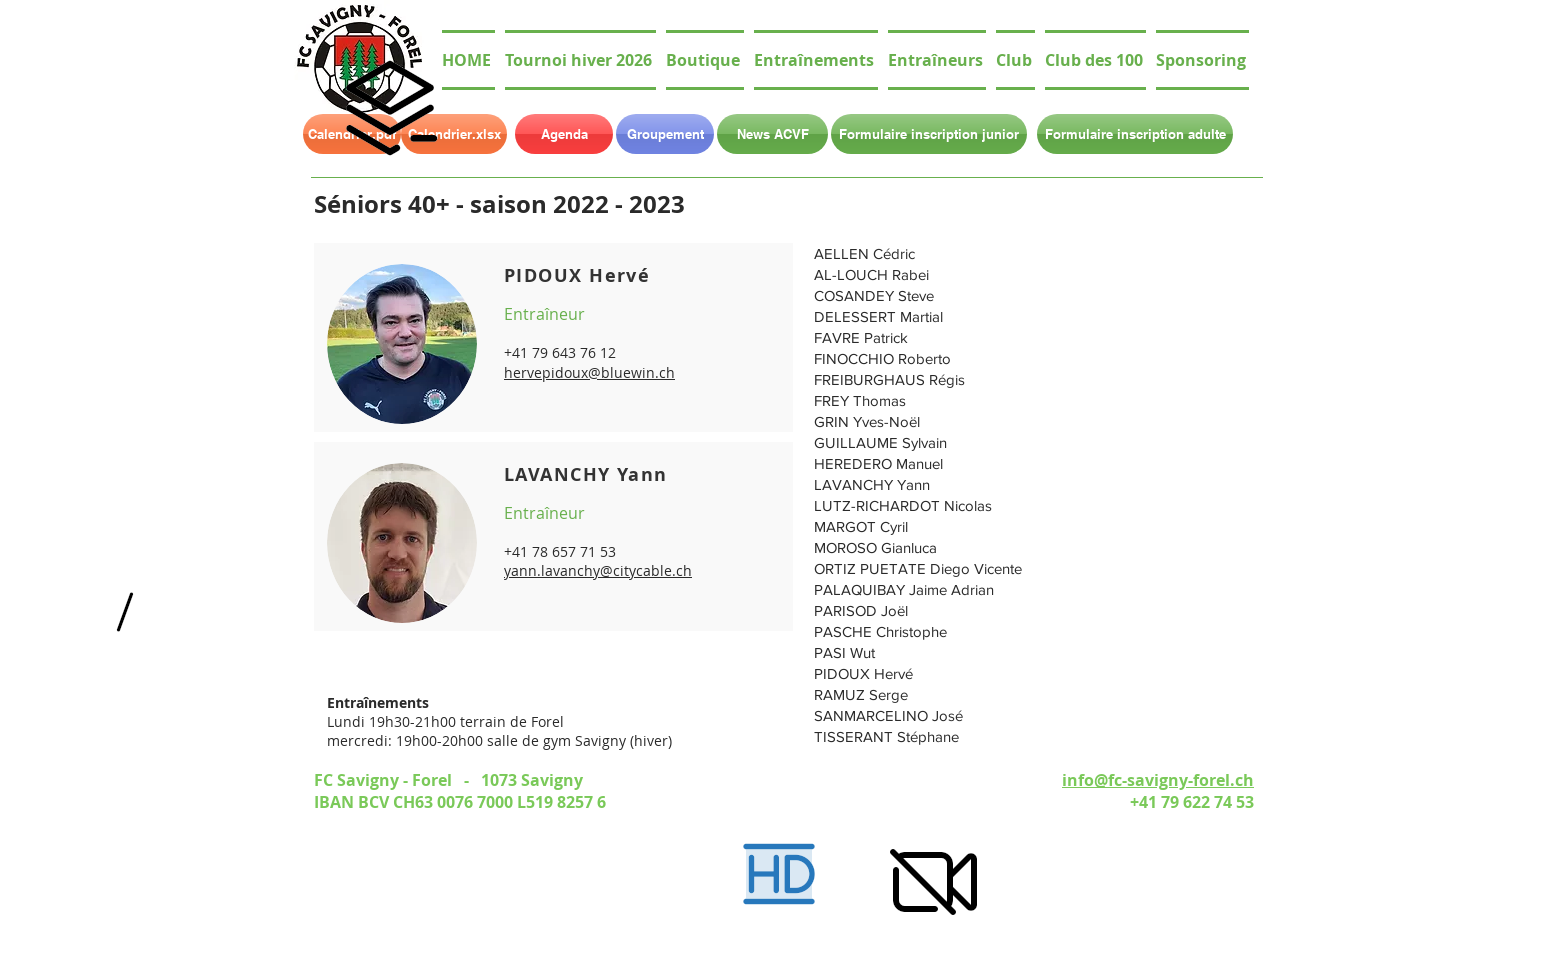 The width and height of the screenshot is (1568, 953). I want to click on remove a layer from the stack, so click(390, 108).